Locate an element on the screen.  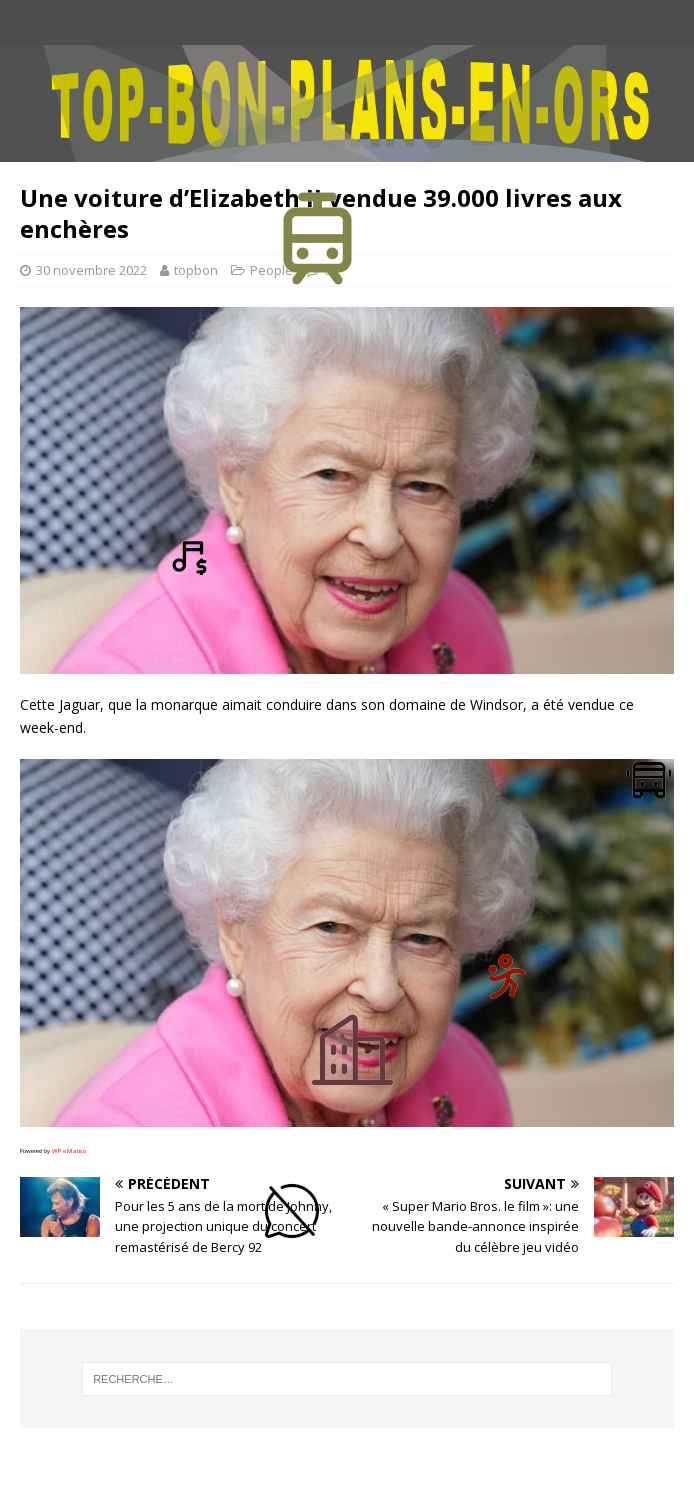
access throwing or toss-related sports activities is located at coordinates (505, 975).